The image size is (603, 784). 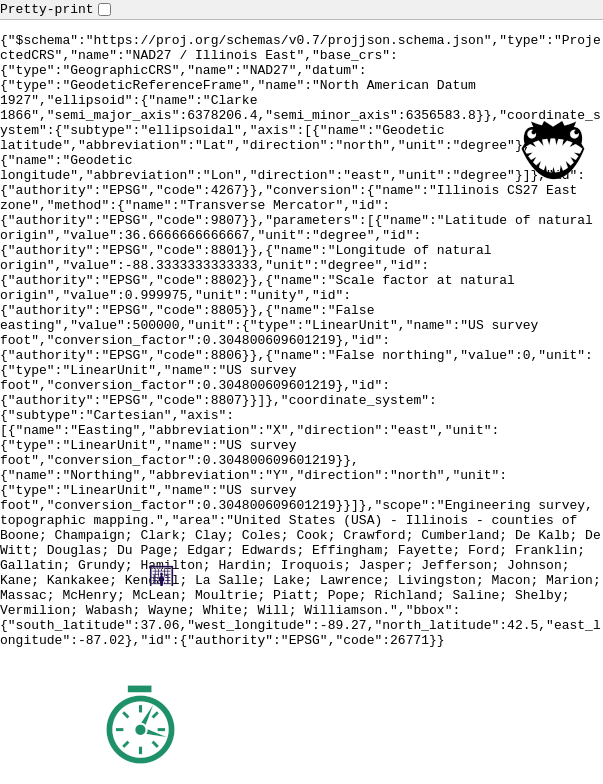 I want to click on select goalkeeper position in team lineup, so click(x=161, y=574).